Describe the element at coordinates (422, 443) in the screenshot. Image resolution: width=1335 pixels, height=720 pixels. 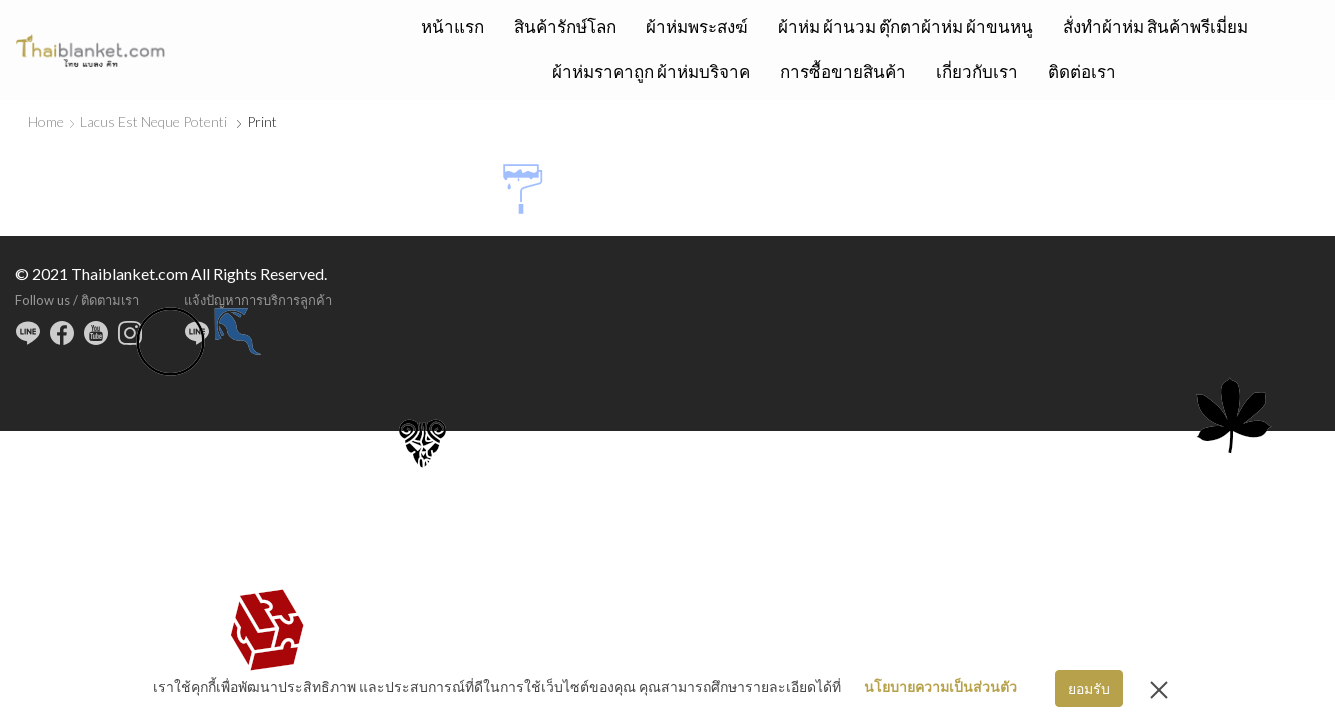
I see `select a guitar pick or musical accessory` at that location.